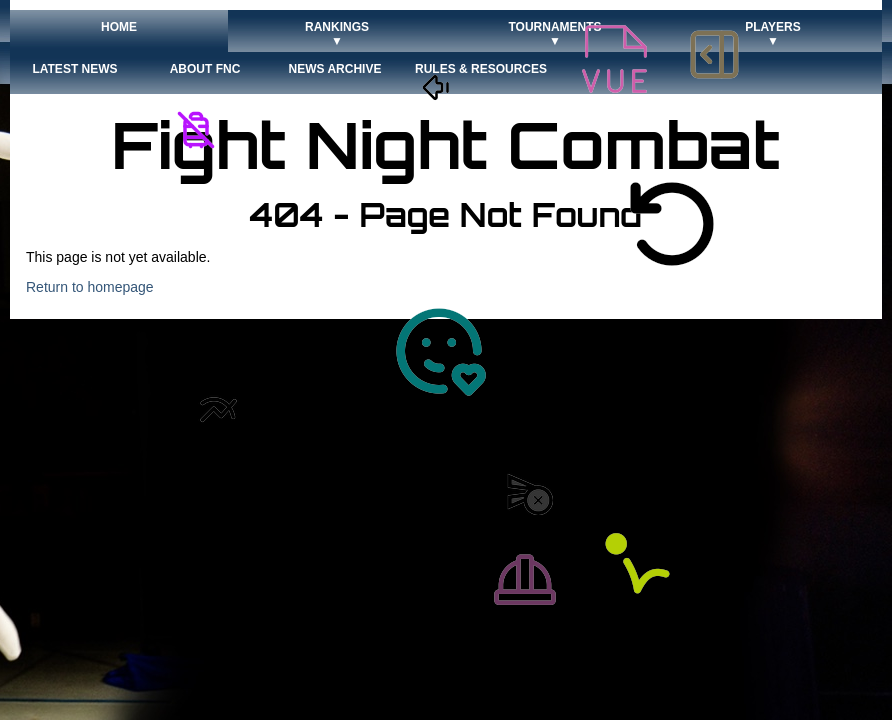 The image size is (892, 720). I want to click on navigate back or return to previous screen, so click(637, 561).